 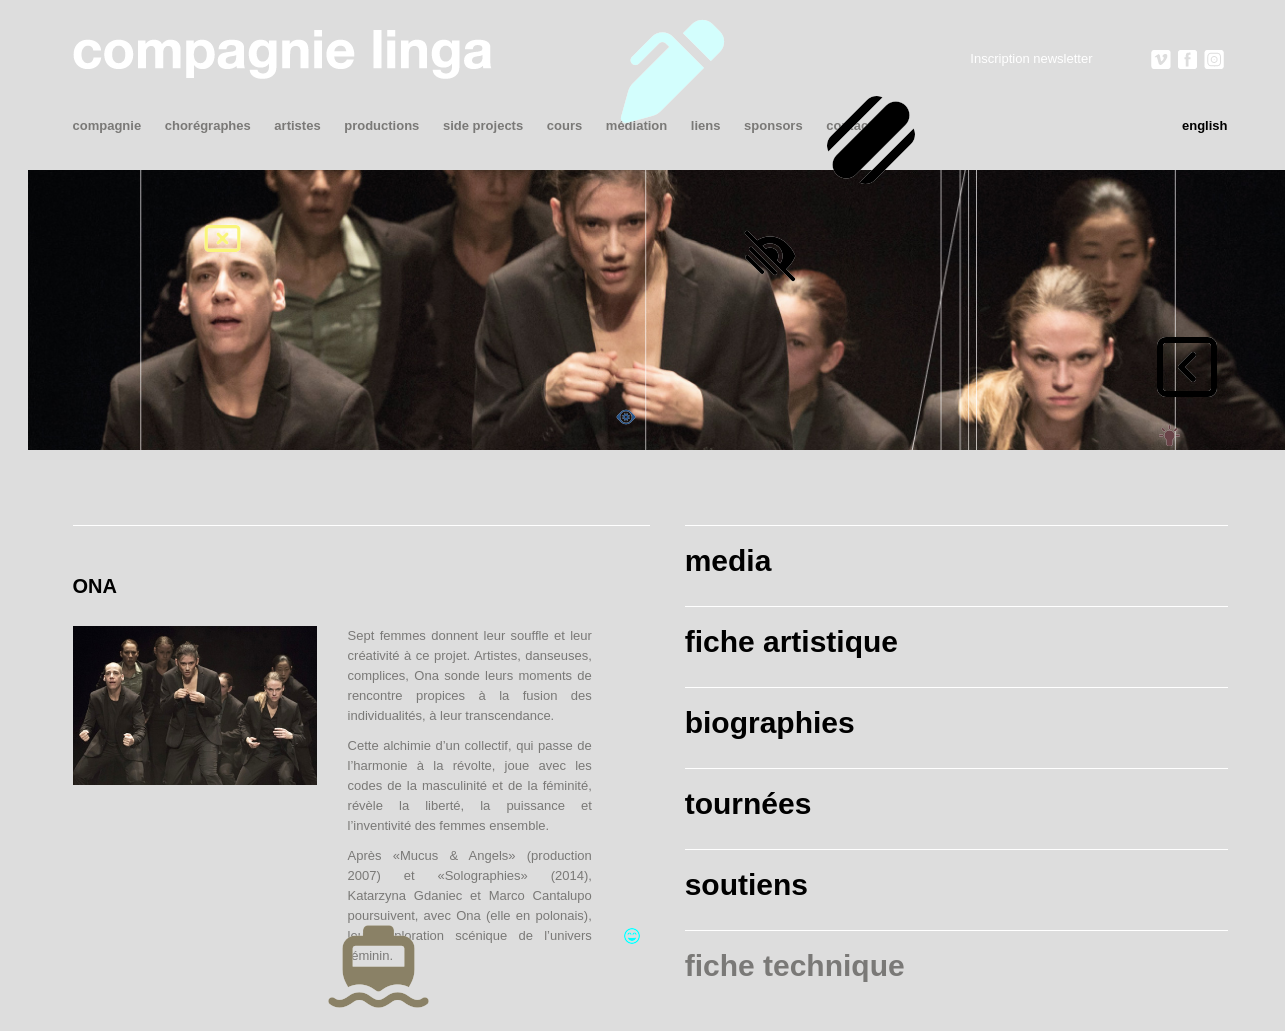 What do you see at coordinates (770, 256) in the screenshot?
I see `indicates low vision or visual impairment accessibility mode` at bounding box center [770, 256].